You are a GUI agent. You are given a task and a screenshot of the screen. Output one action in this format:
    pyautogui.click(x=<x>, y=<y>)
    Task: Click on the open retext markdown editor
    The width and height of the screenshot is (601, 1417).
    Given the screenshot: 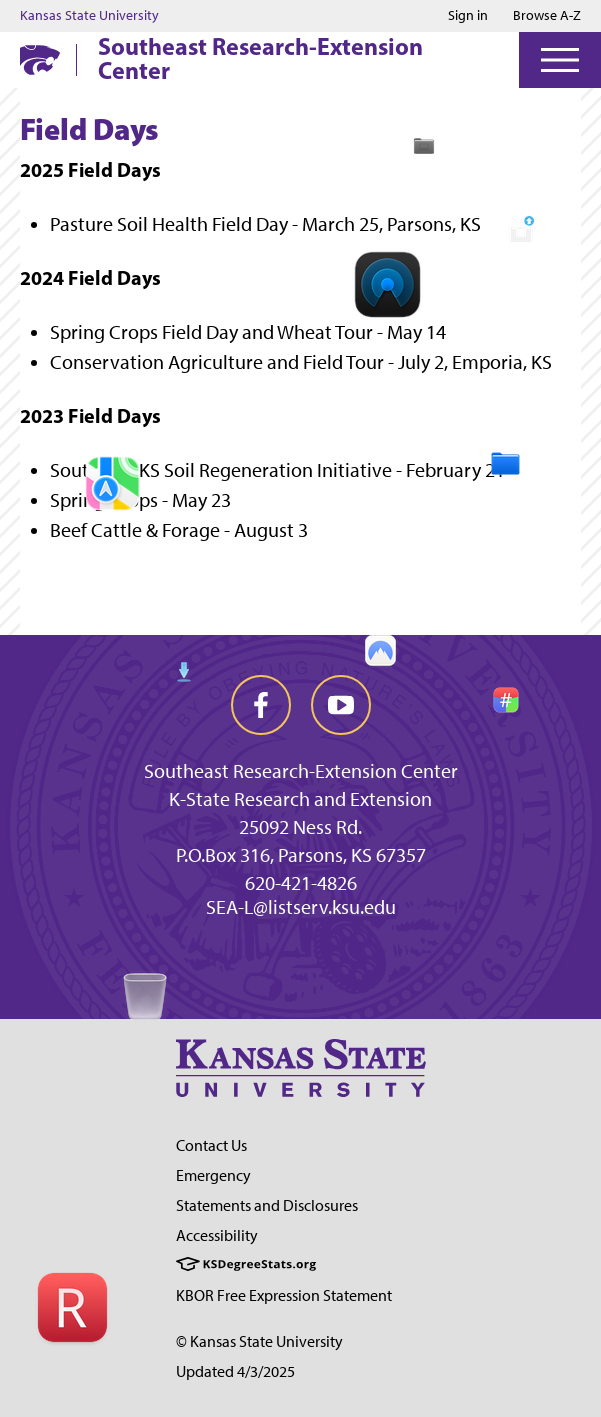 What is the action you would take?
    pyautogui.click(x=72, y=1307)
    